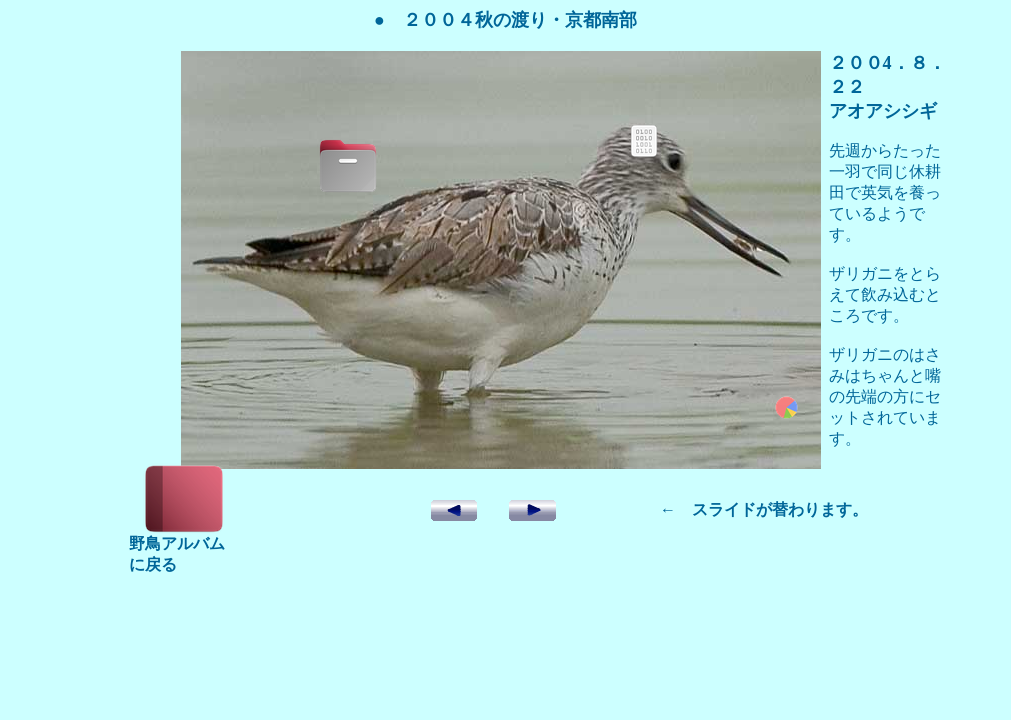 This screenshot has width=1011, height=720. What do you see at coordinates (184, 496) in the screenshot?
I see `access desktop folder contents` at bounding box center [184, 496].